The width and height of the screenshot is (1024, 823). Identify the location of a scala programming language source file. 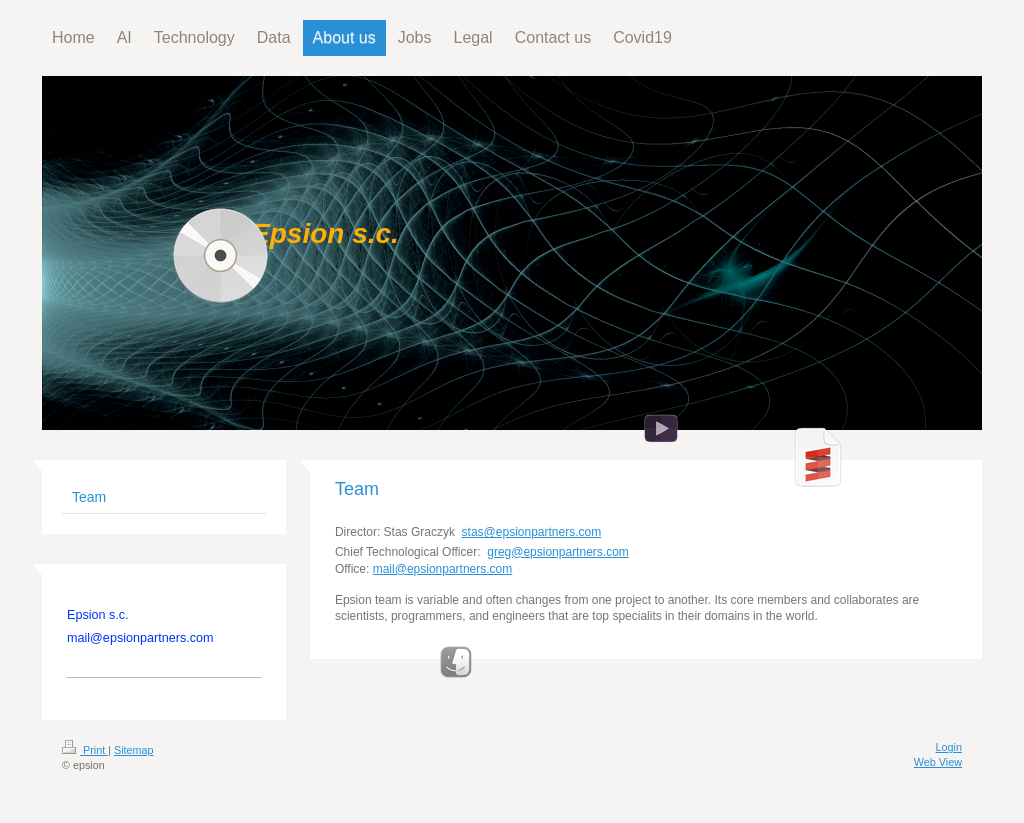
(818, 457).